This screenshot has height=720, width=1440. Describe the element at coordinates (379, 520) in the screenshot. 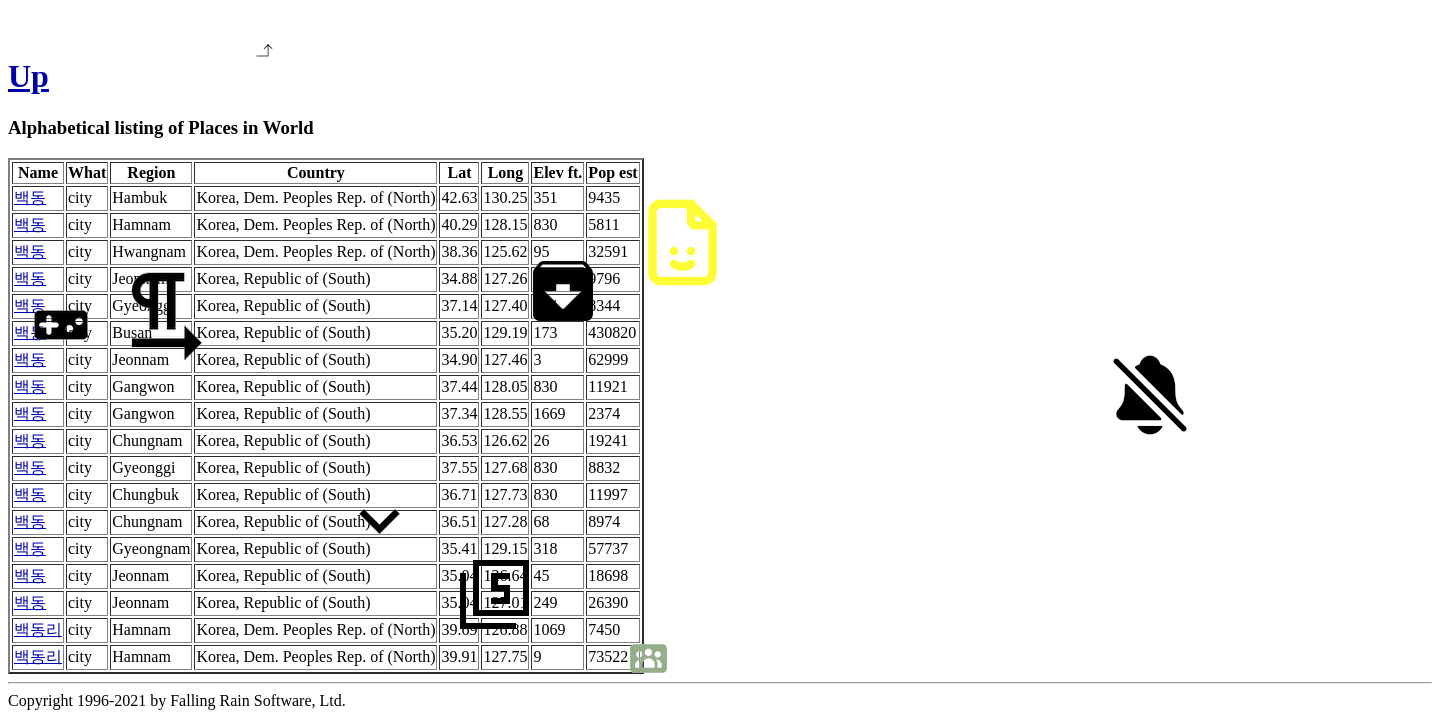

I see `expand to show more content` at that location.